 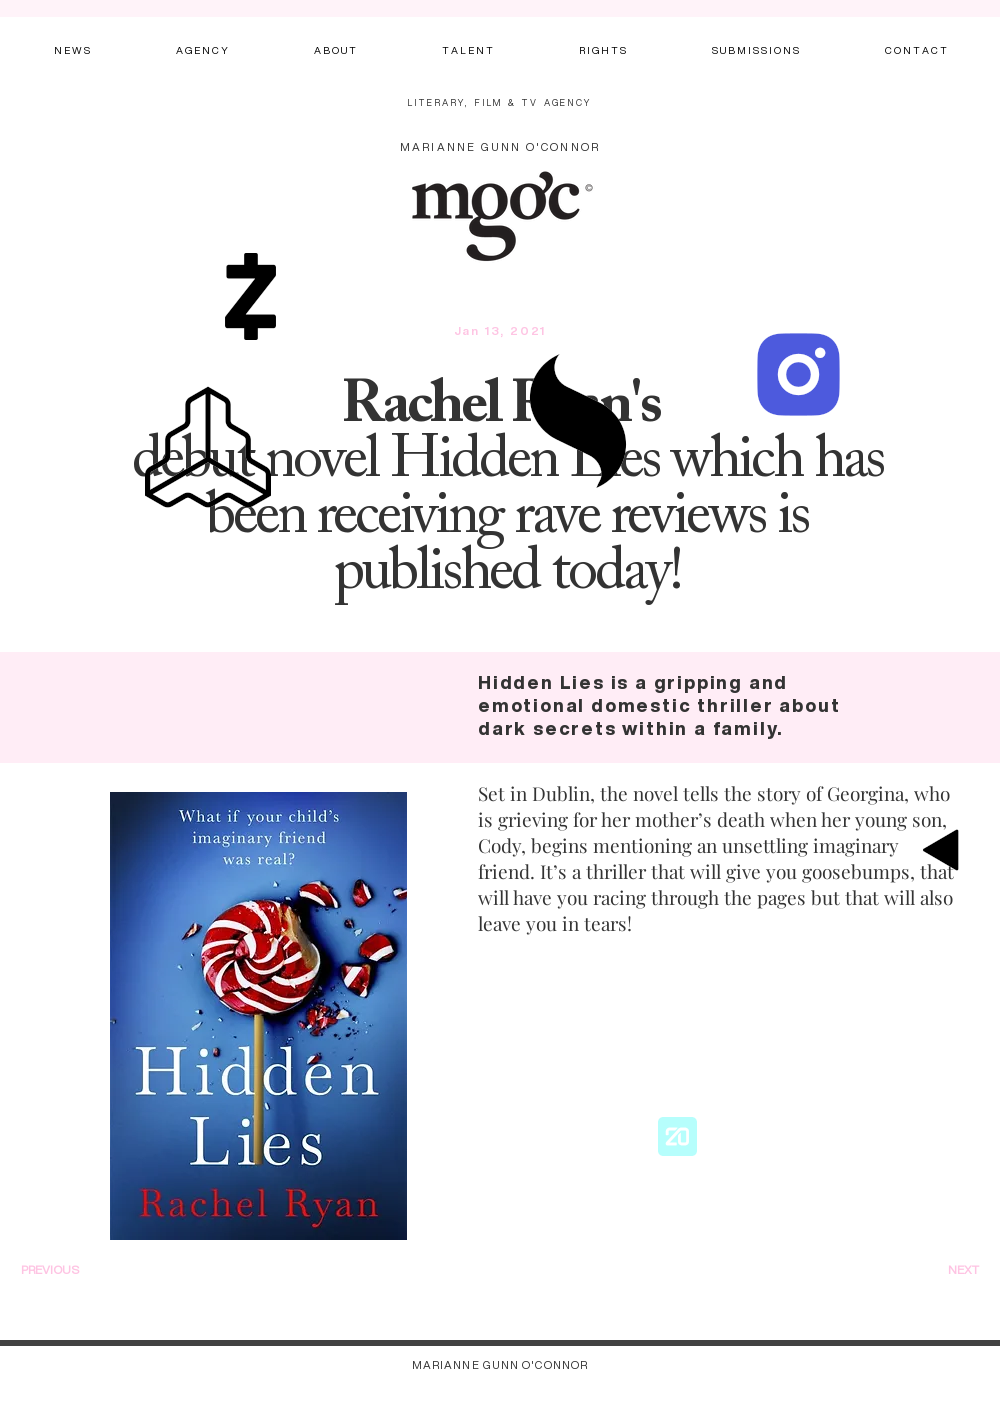 I want to click on sencha framework branding logo, so click(x=578, y=421).